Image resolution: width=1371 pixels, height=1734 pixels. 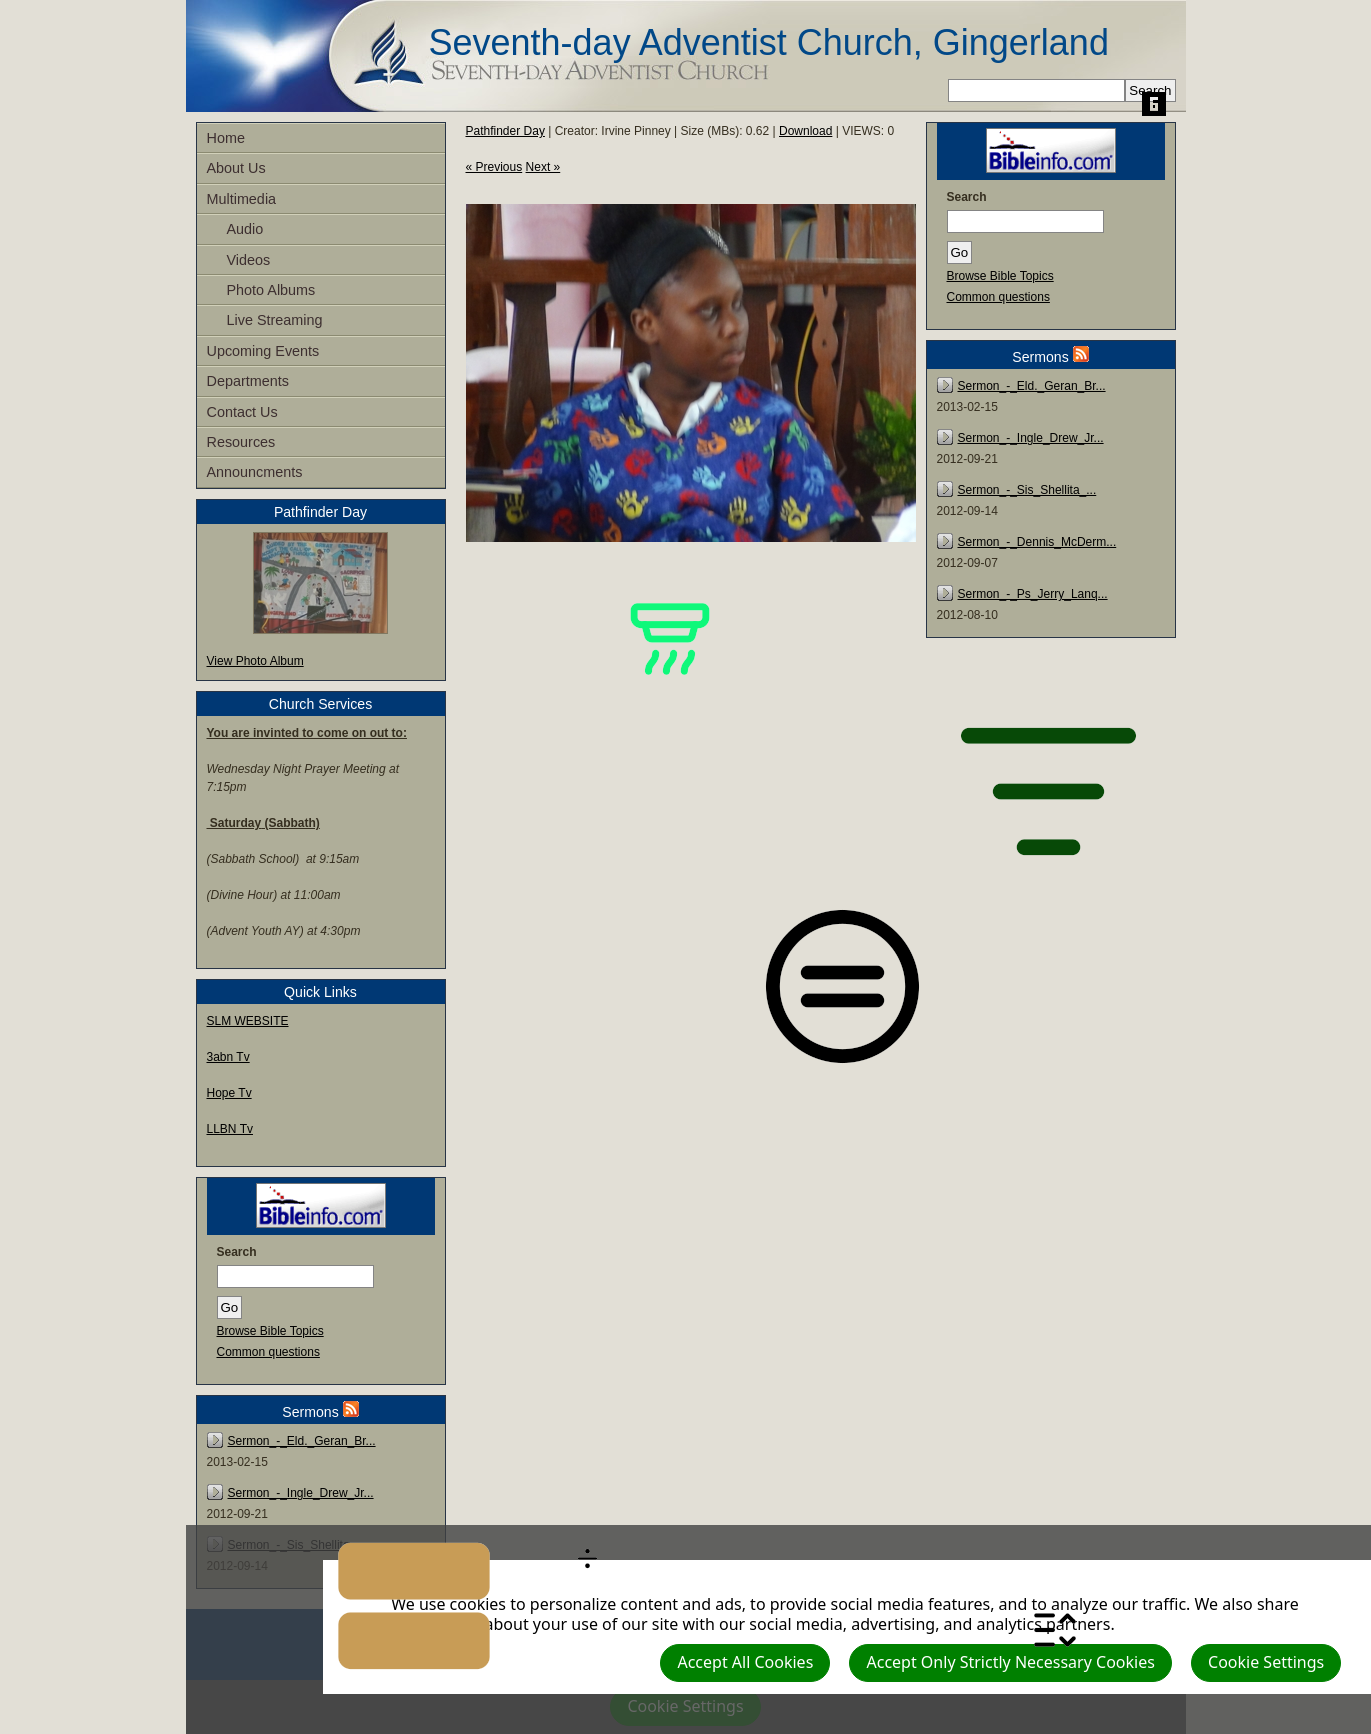 What do you see at coordinates (414, 1606) in the screenshot?
I see `switch to row layout view` at bounding box center [414, 1606].